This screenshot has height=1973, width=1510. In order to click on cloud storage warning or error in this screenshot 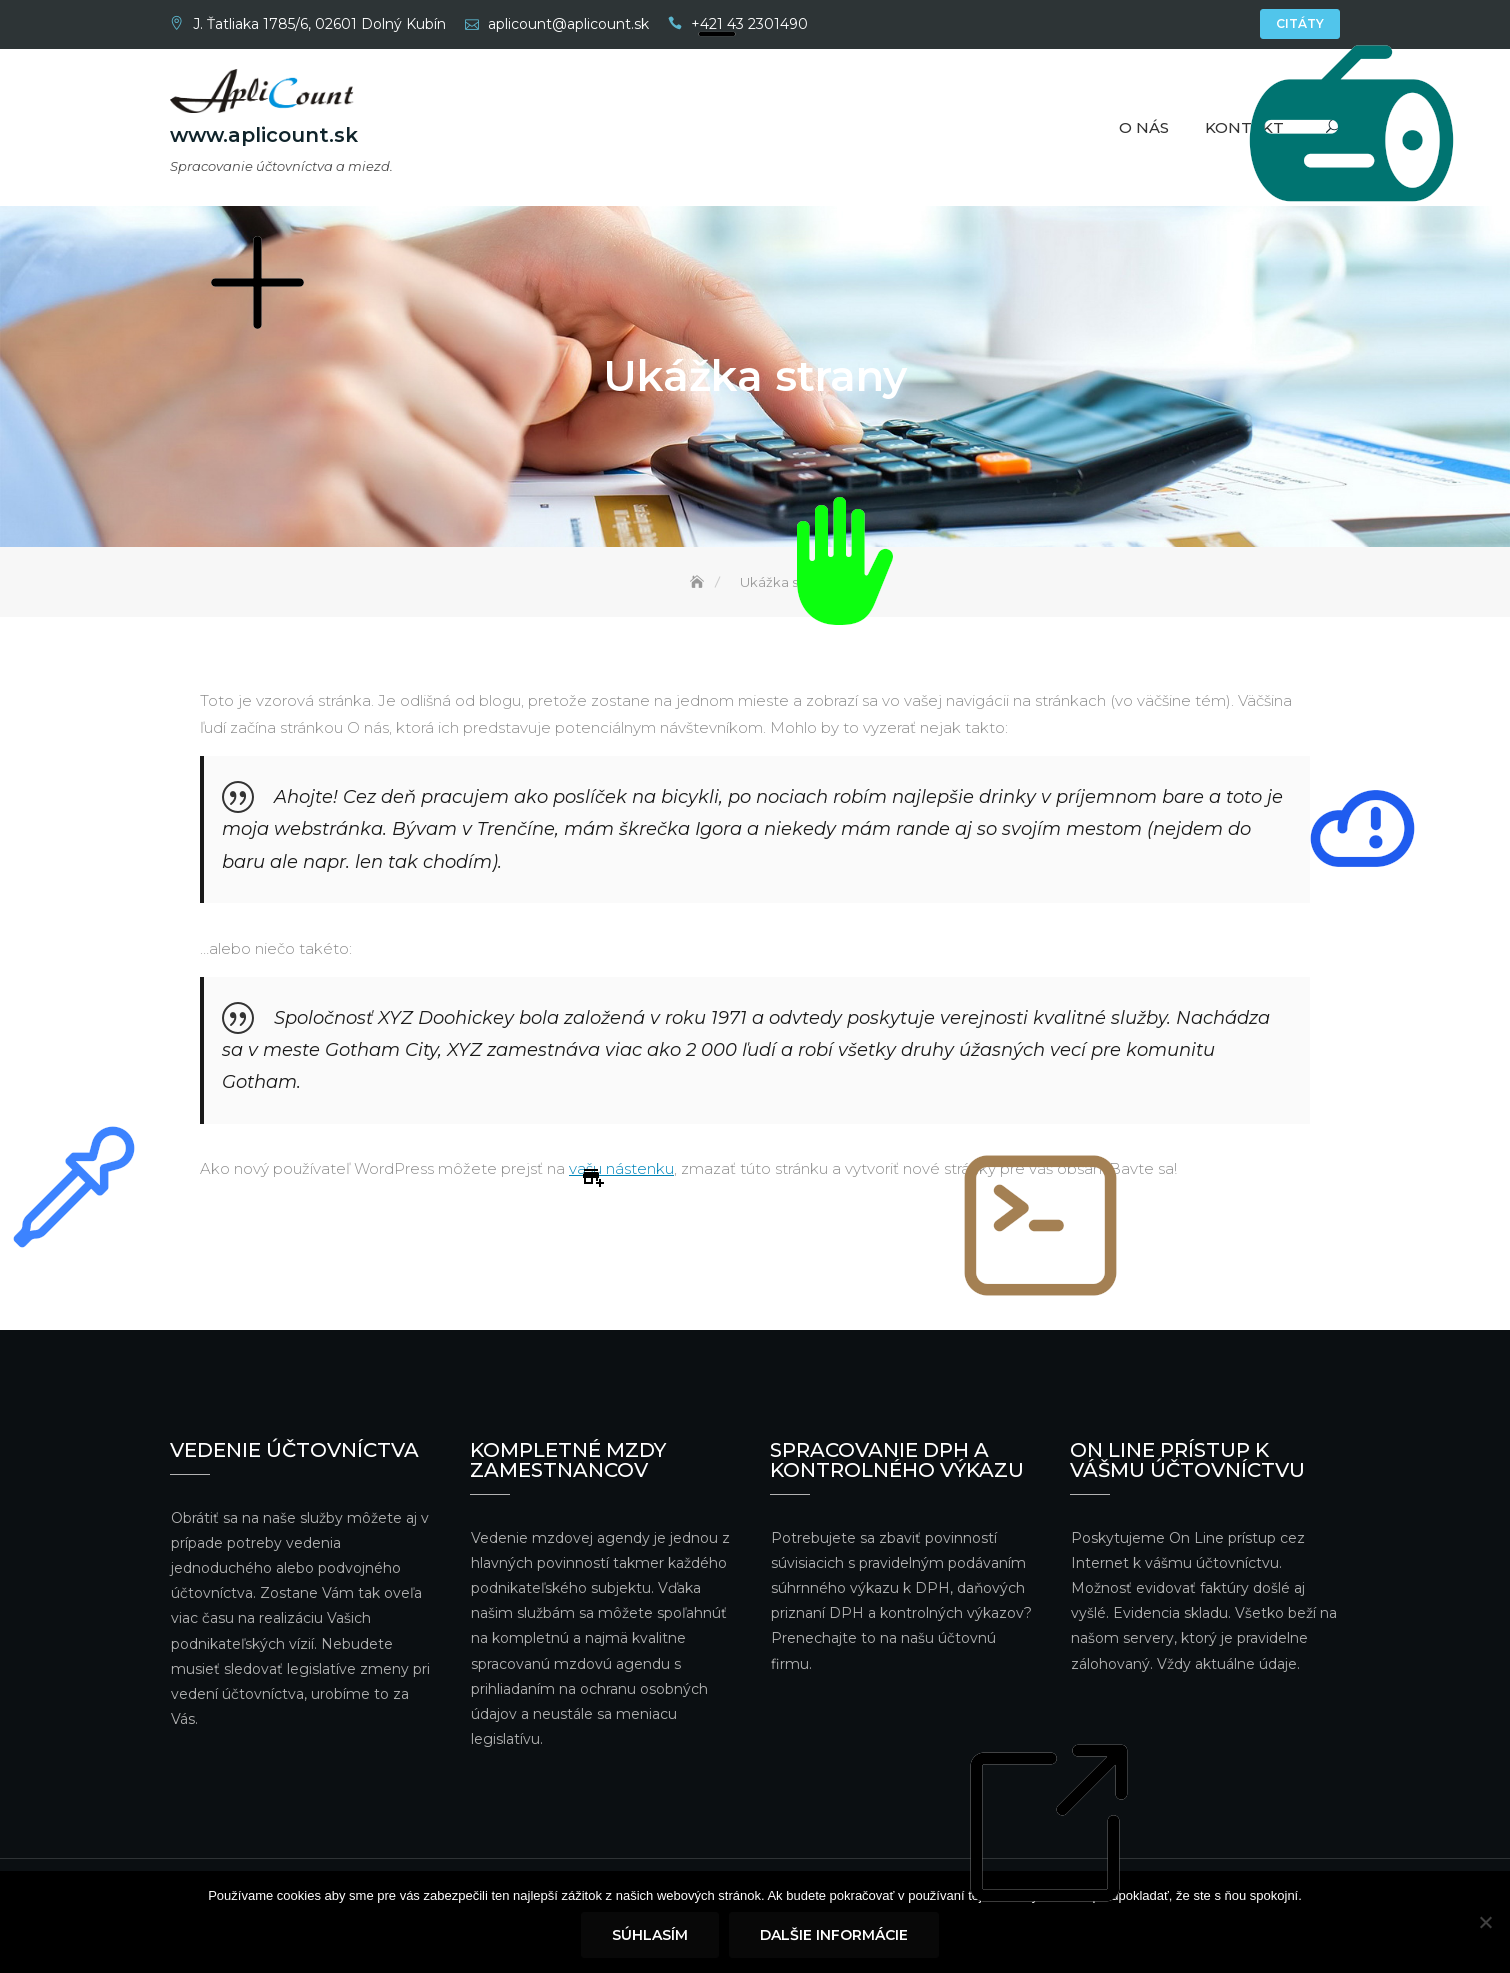, I will do `click(1362, 828)`.